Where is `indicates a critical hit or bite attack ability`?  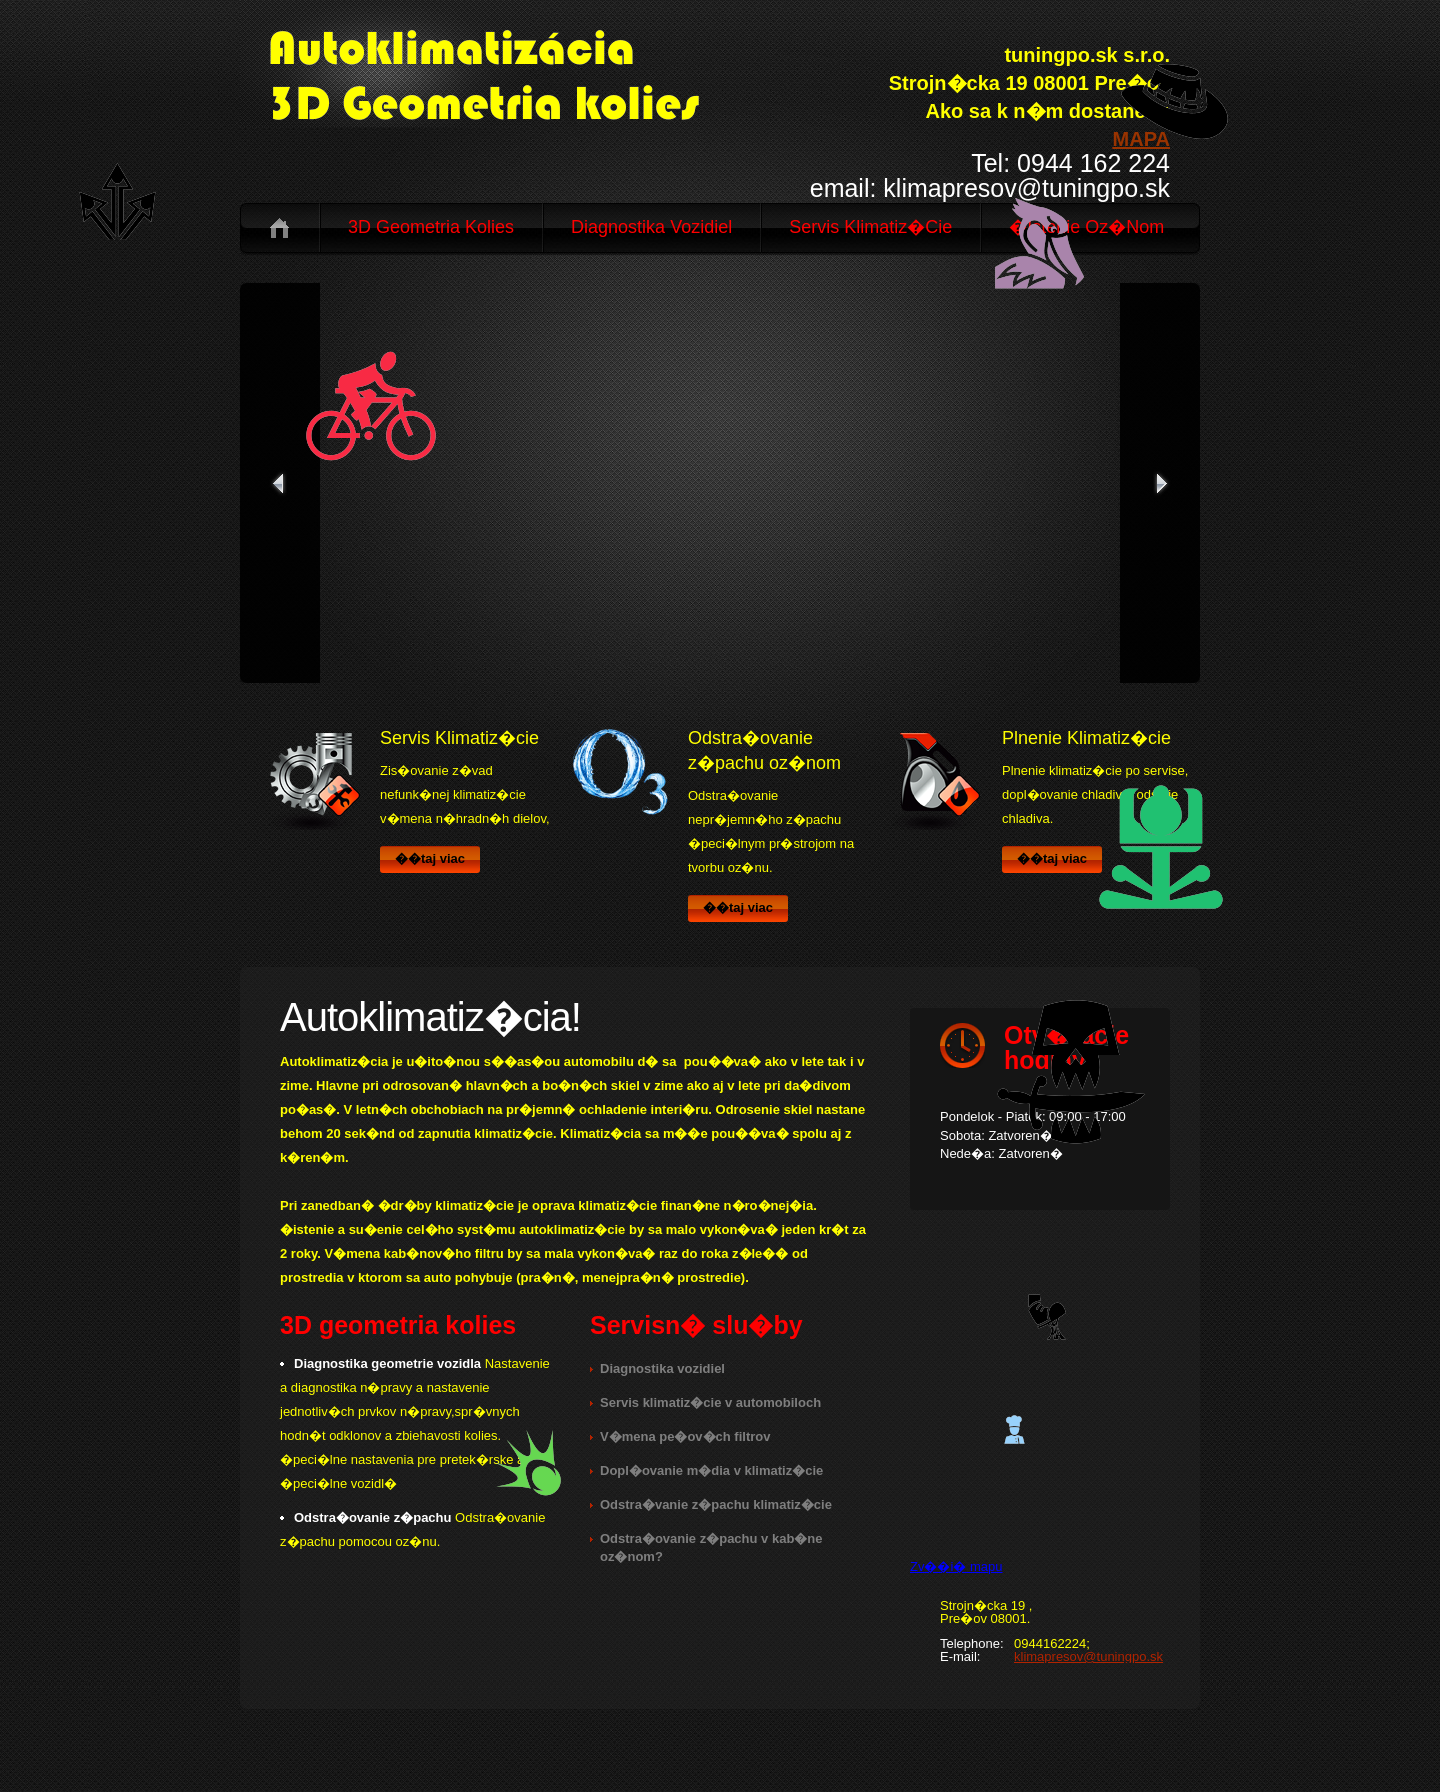 indicates a critical hit or bite attack ability is located at coordinates (1071, 1073).